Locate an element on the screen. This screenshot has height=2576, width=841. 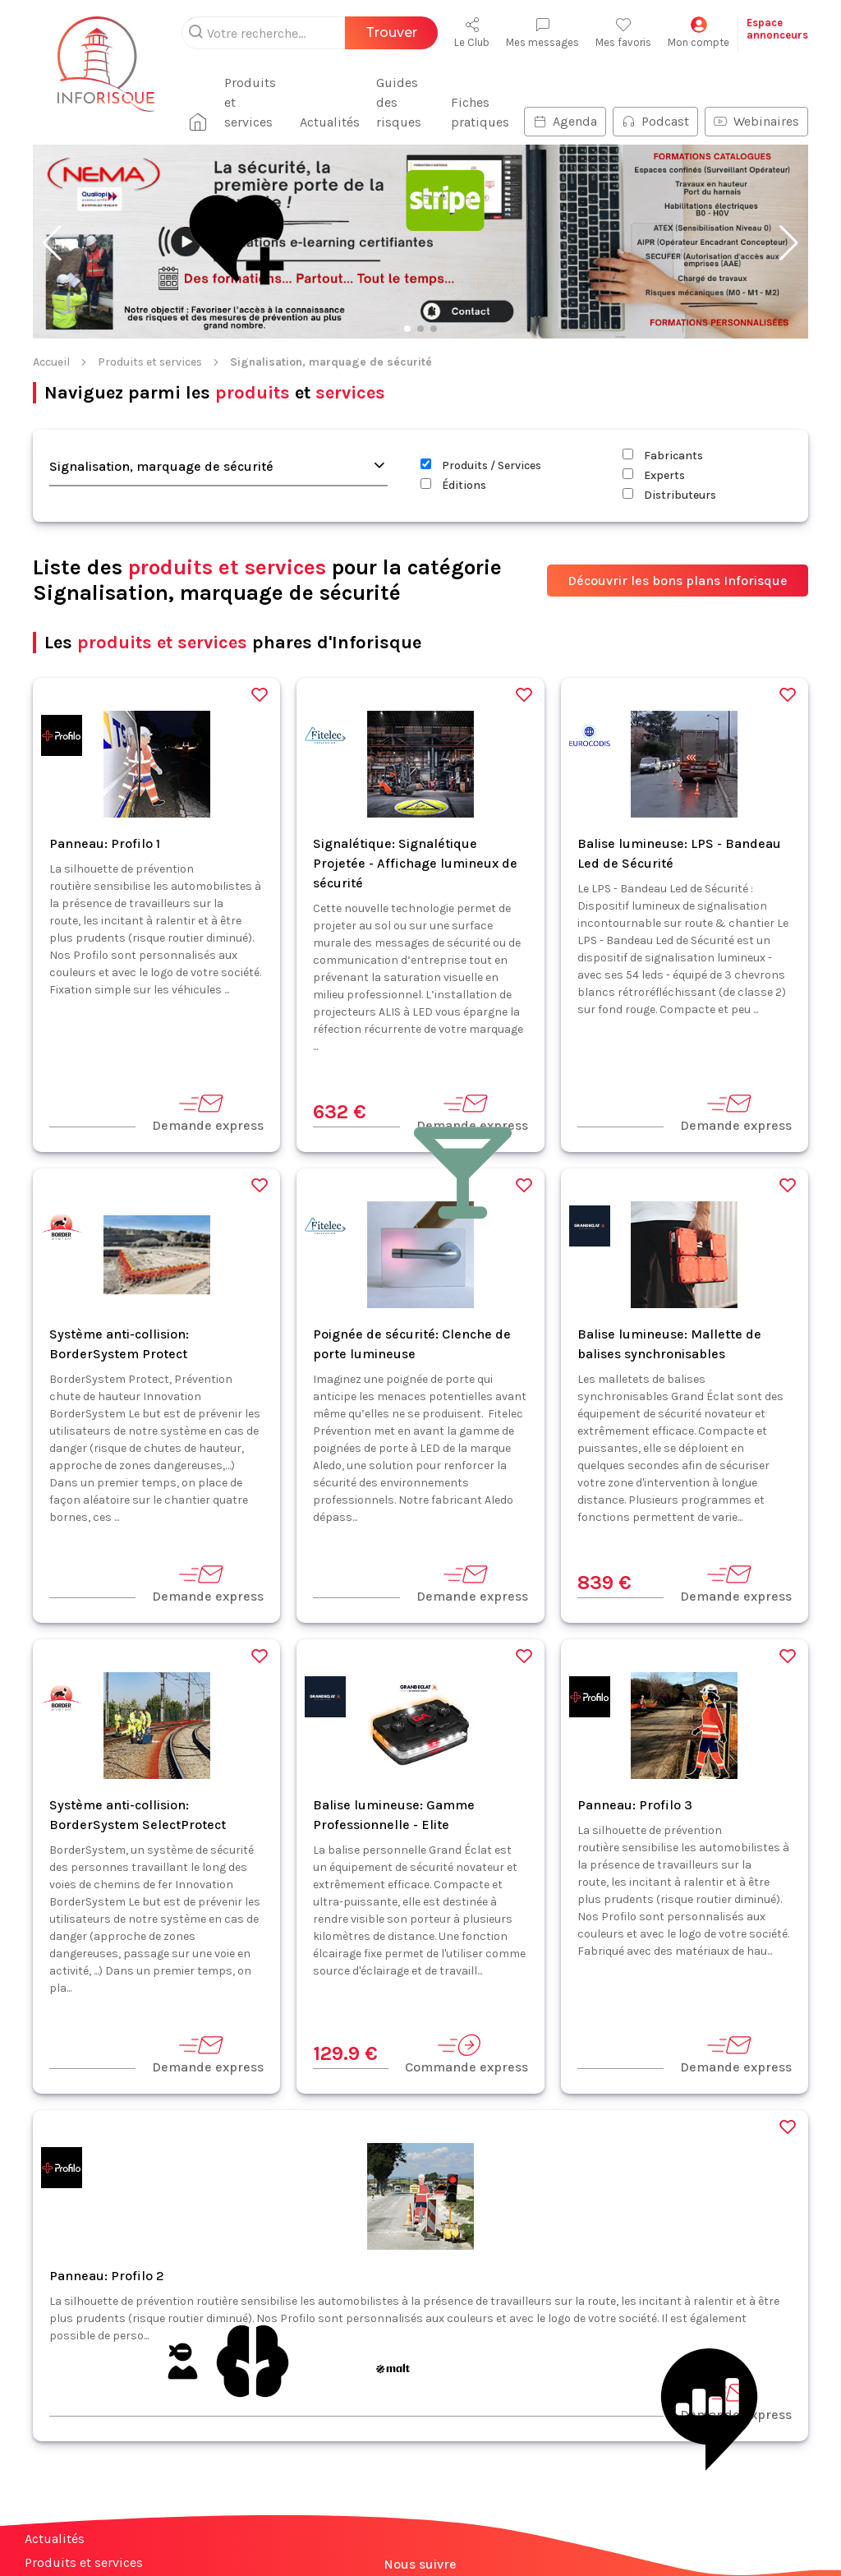
visit malt freelancer platform is located at coordinates (393, 2368).